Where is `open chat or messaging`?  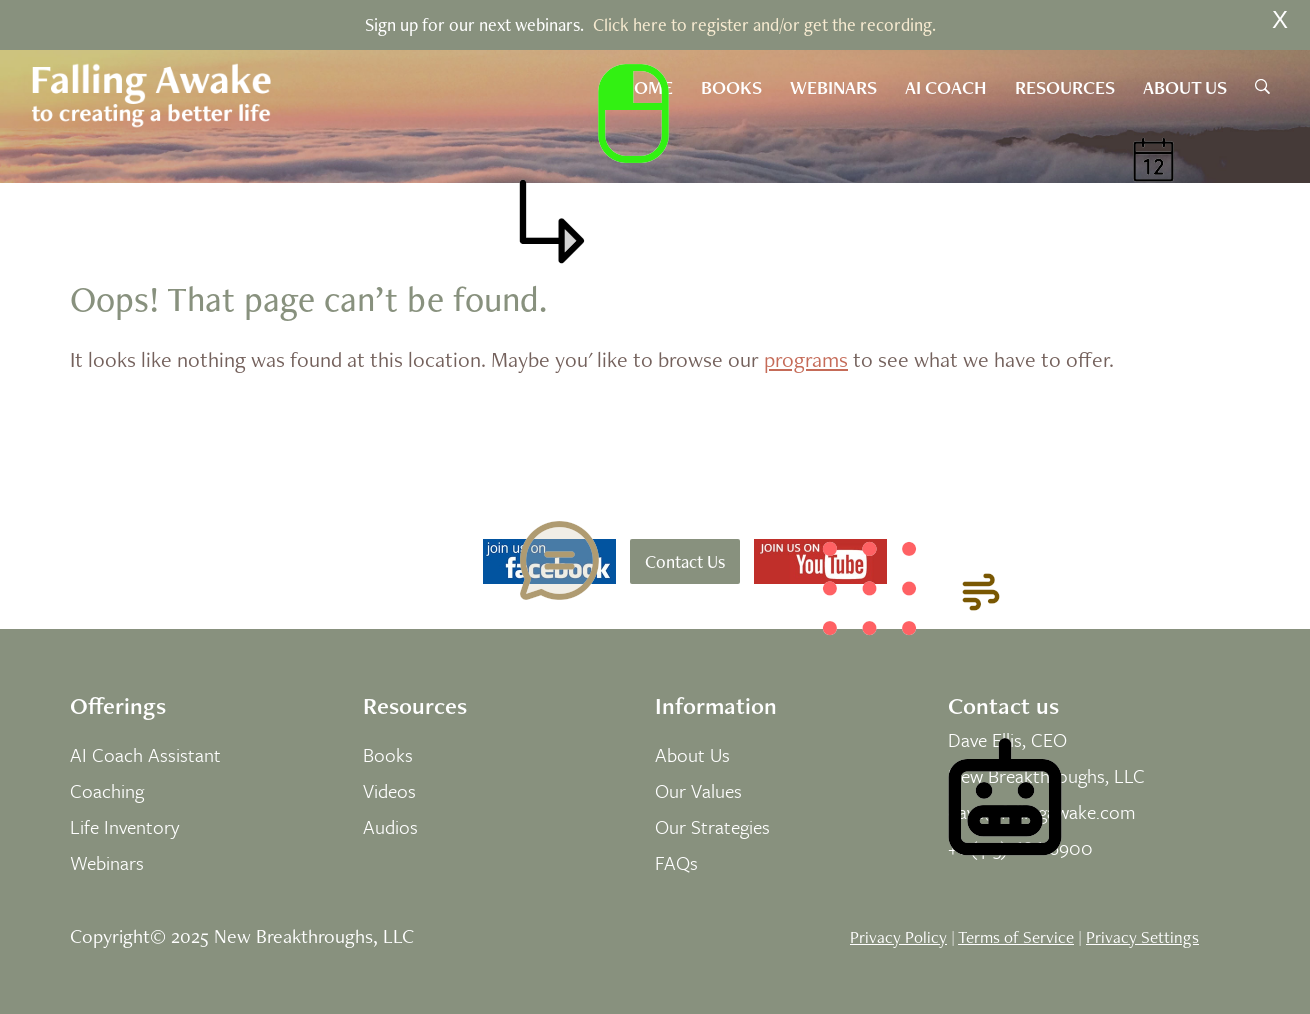 open chat or messaging is located at coordinates (559, 560).